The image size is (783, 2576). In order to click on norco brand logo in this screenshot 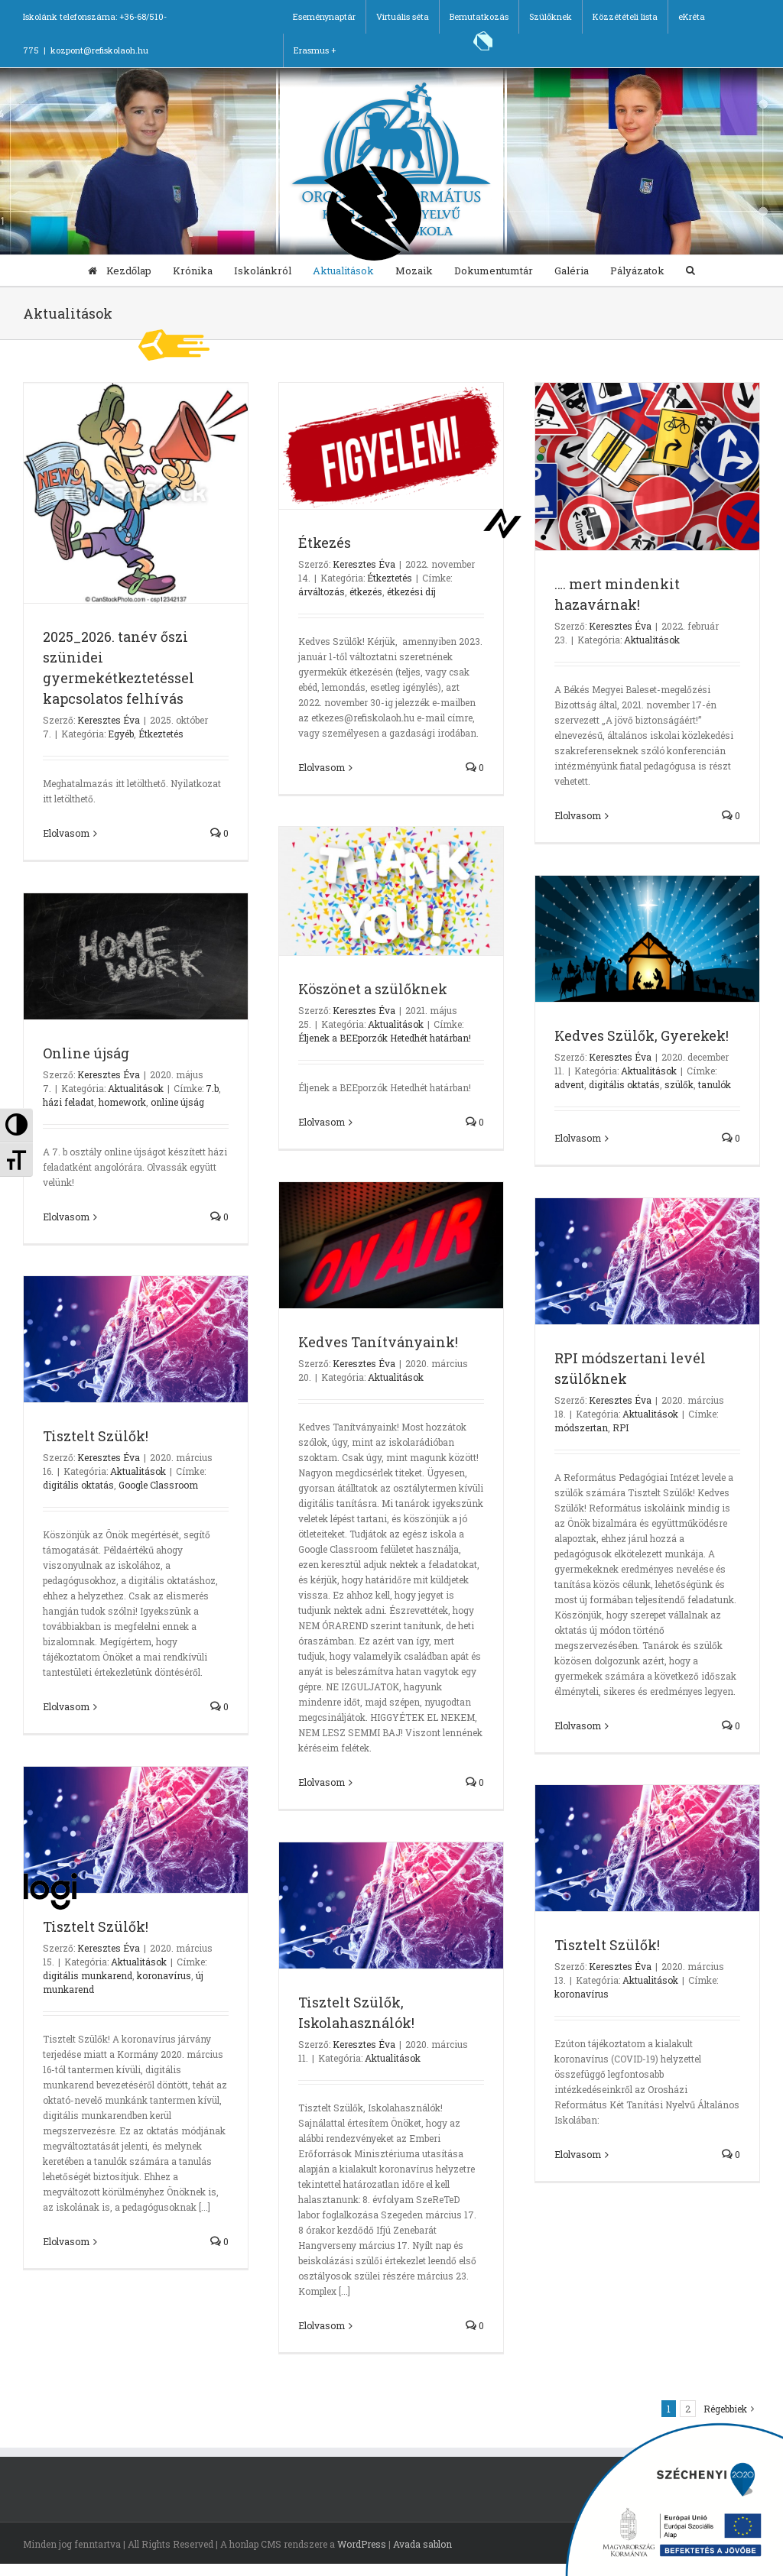, I will do `click(502, 523)`.